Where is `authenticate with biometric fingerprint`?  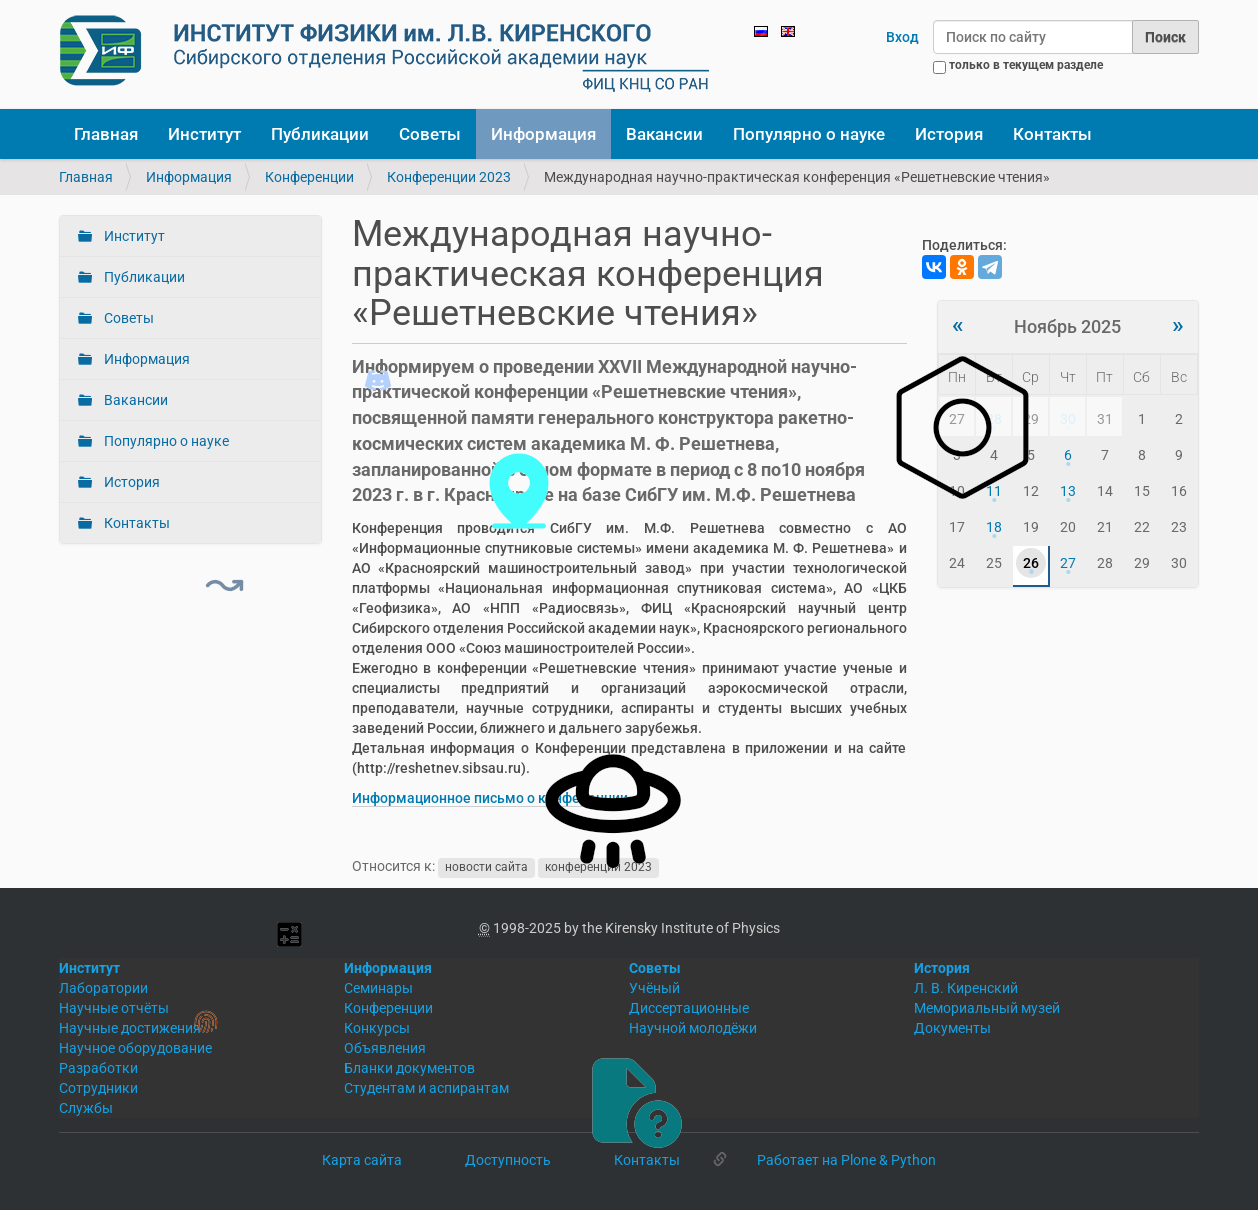
authenticate with biometric fingerprint is located at coordinates (206, 1022).